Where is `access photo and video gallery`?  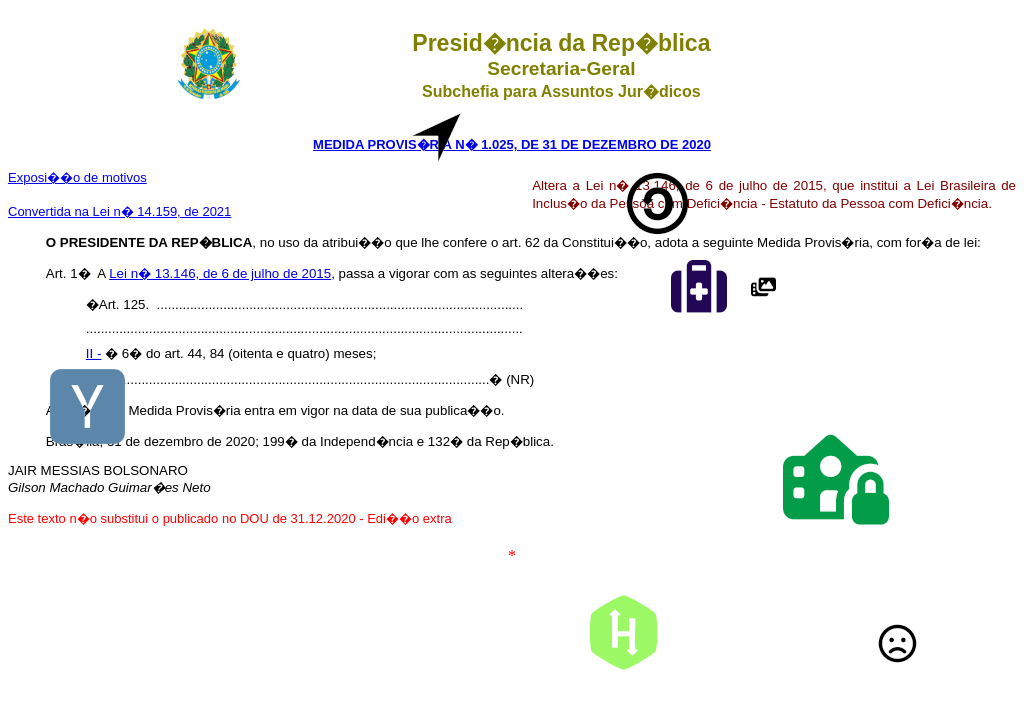 access photo and video gallery is located at coordinates (763, 287).